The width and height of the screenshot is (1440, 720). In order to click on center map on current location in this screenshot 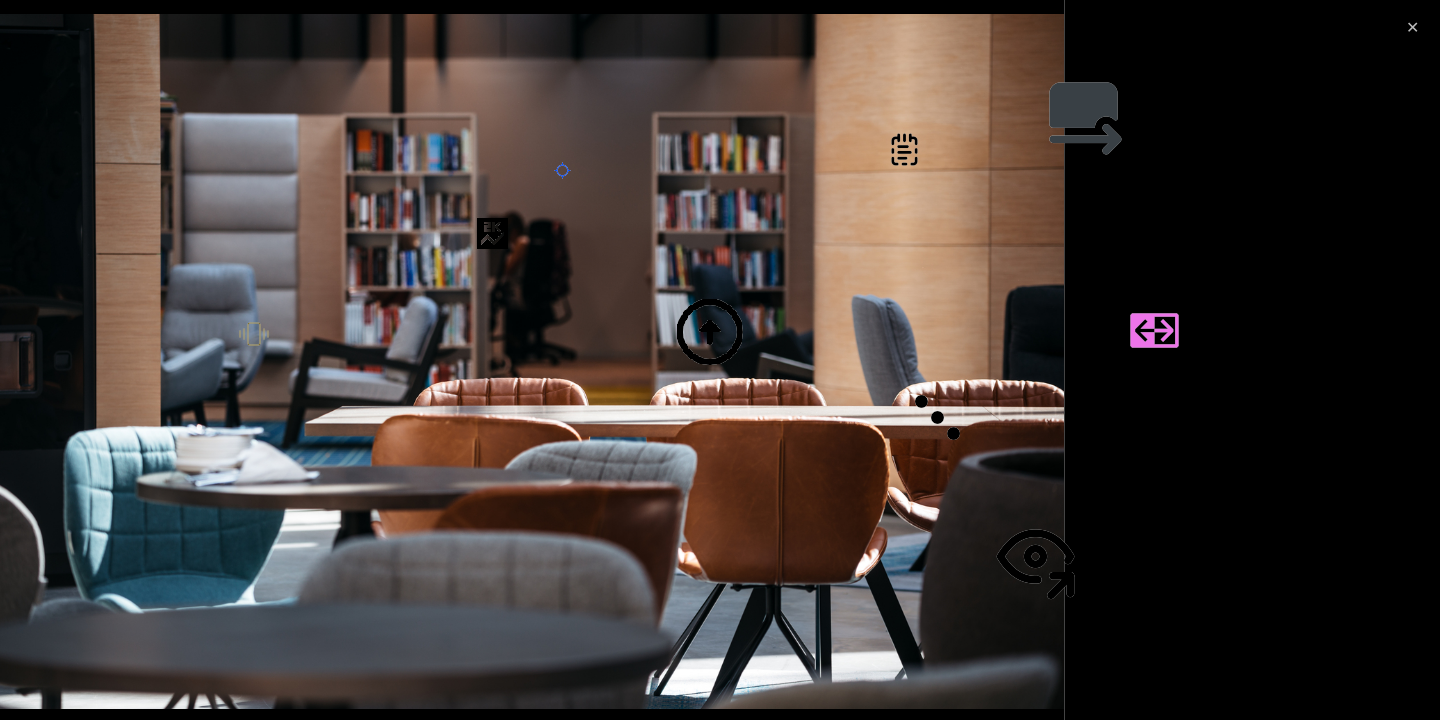, I will do `click(562, 170)`.